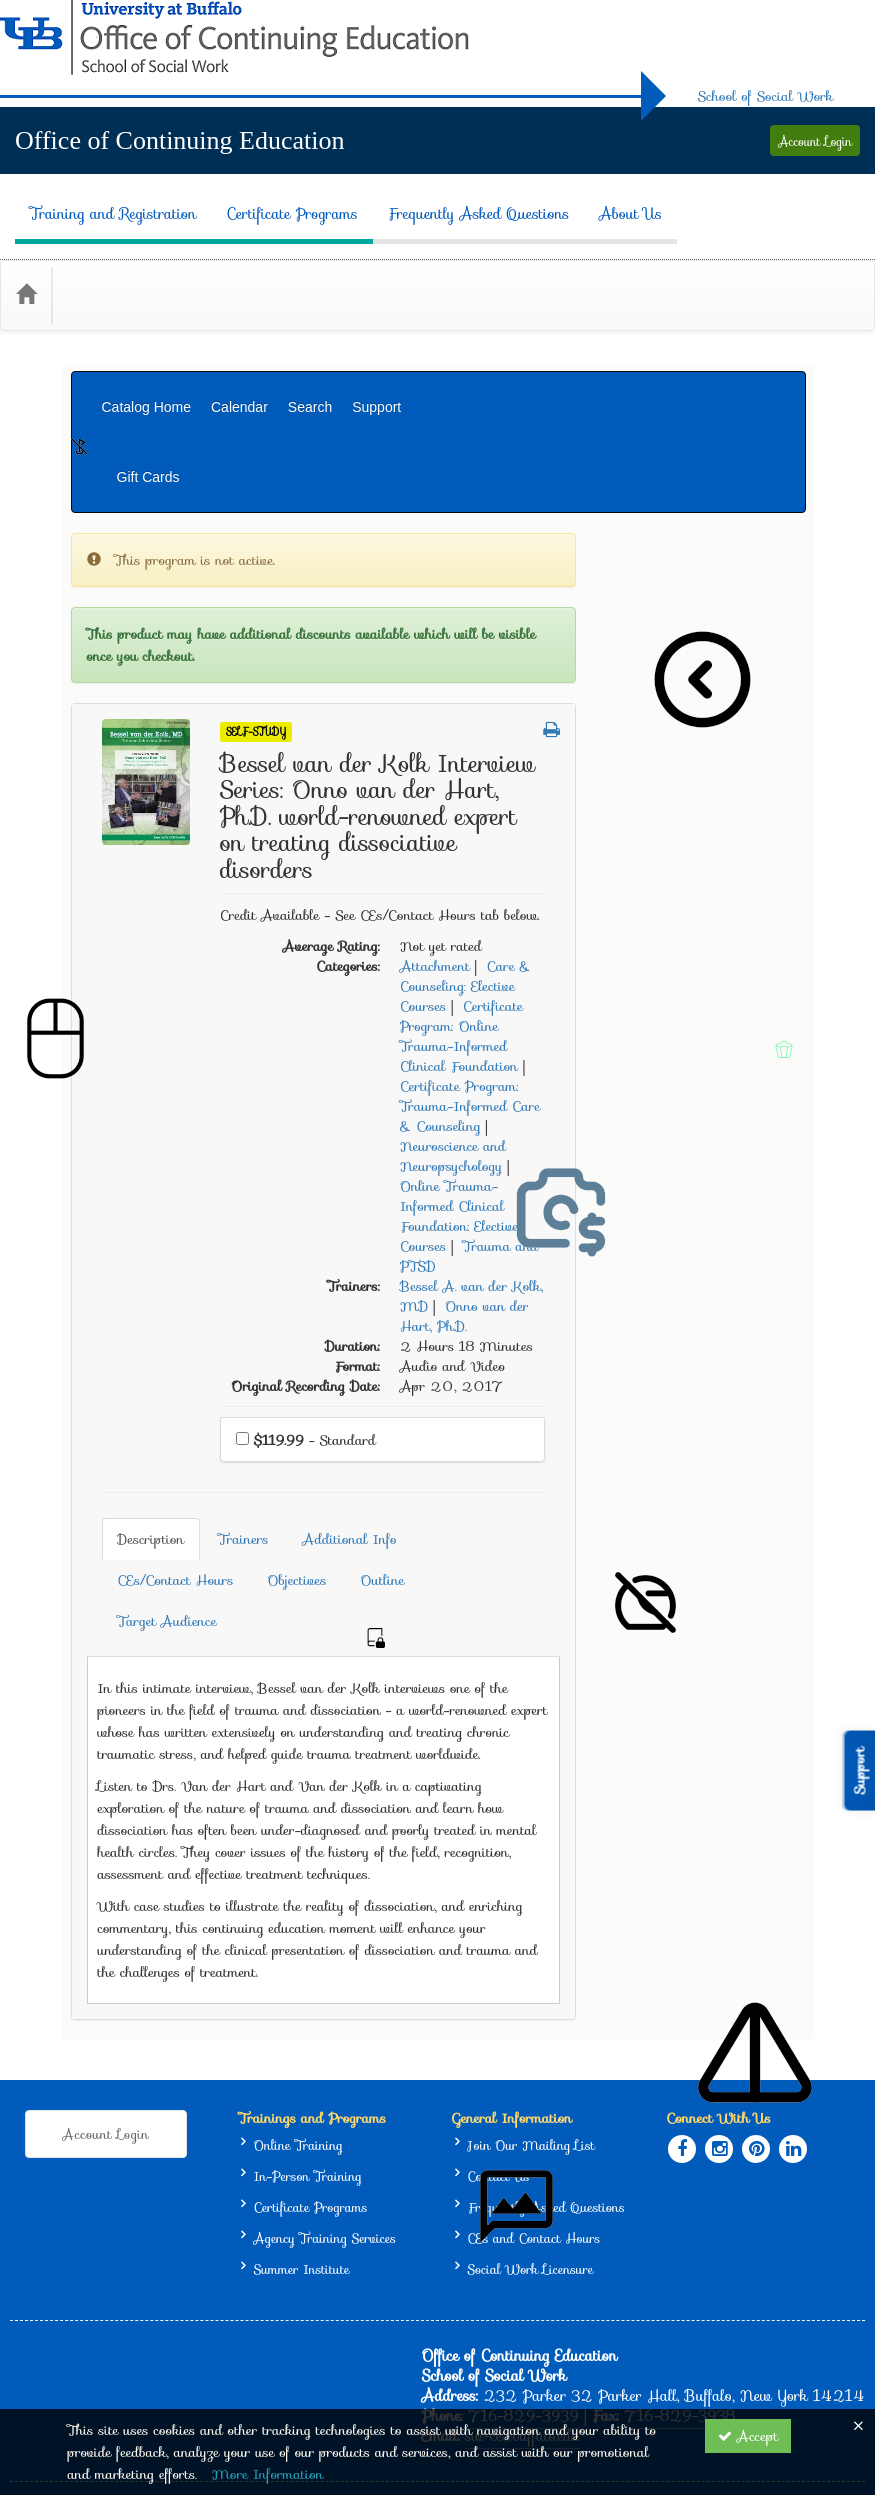 The image size is (875, 2495). What do you see at coordinates (561, 1208) in the screenshot?
I see `purchase or rent camera equipment` at bounding box center [561, 1208].